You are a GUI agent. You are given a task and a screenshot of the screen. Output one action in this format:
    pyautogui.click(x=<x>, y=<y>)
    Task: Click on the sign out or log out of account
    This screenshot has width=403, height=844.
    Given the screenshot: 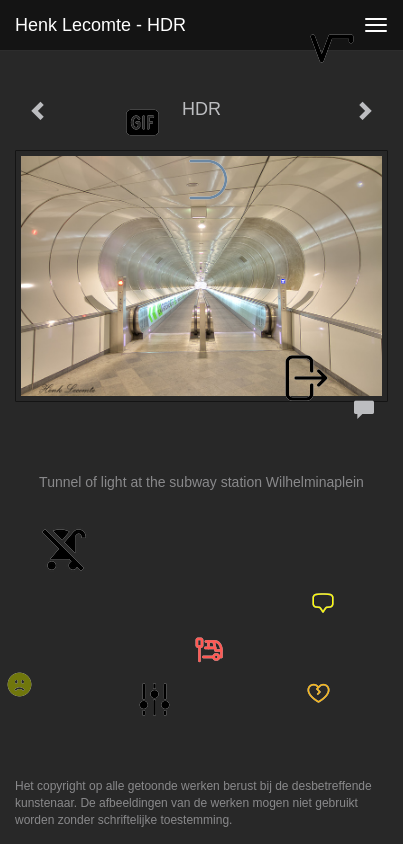 What is the action you would take?
    pyautogui.click(x=303, y=378)
    